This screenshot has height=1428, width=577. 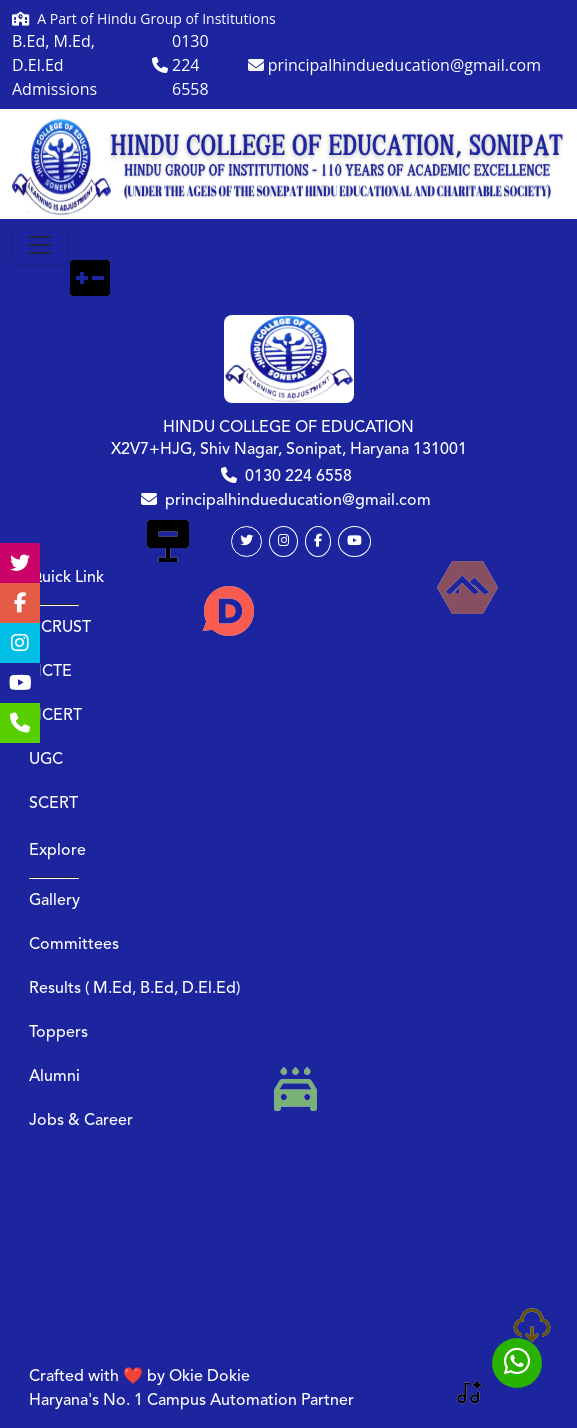 I want to click on indicates a reserved or held item, so click(x=168, y=541).